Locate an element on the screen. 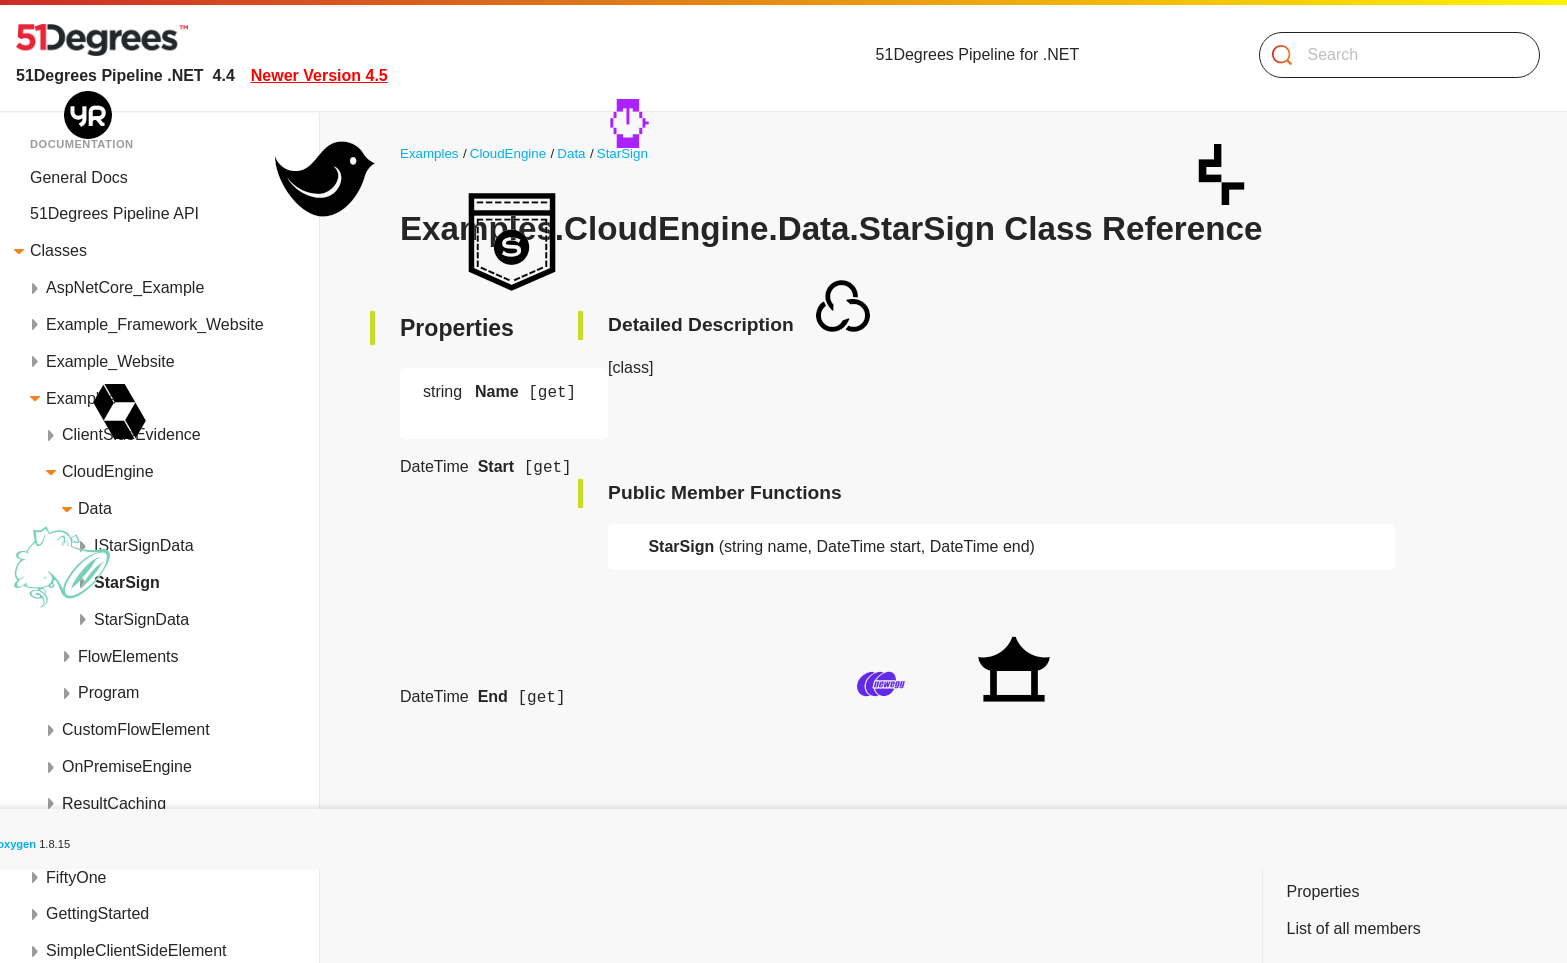 The height and width of the screenshot is (963, 1567). open the Yr weather app is located at coordinates (88, 115).